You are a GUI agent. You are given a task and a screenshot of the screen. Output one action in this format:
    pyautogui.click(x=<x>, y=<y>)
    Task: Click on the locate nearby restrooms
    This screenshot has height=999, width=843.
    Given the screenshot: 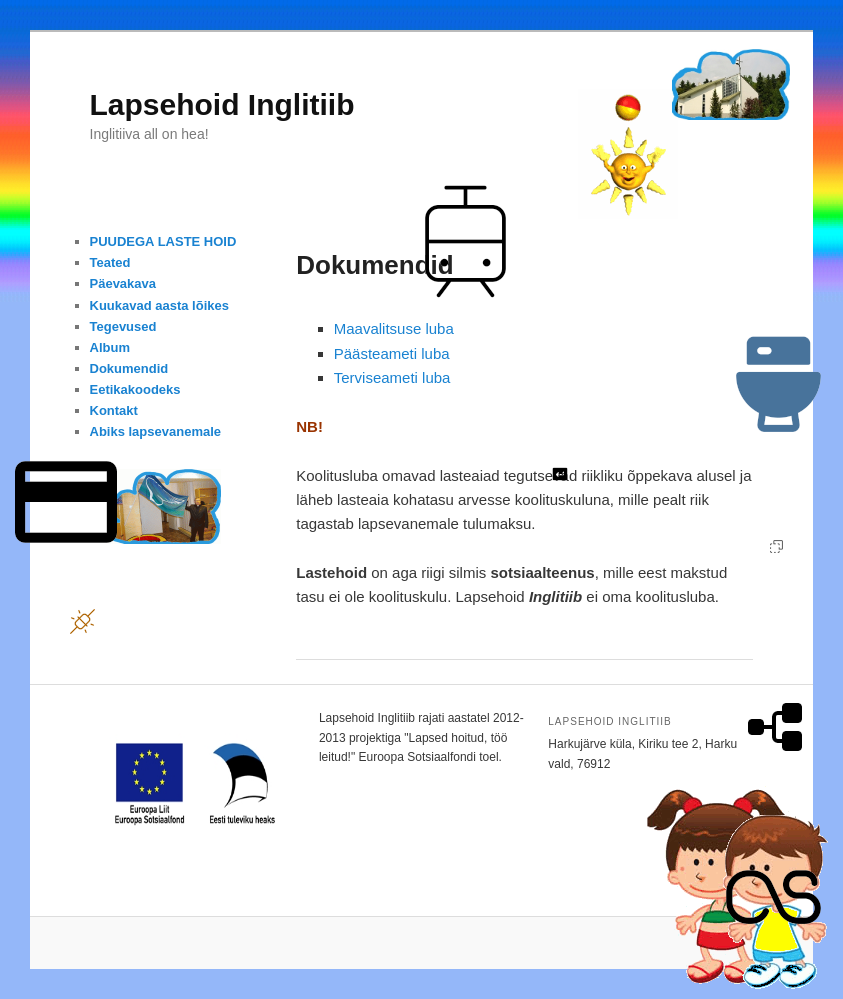 What is the action you would take?
    pyautogui.click(x=778, y=382)
    